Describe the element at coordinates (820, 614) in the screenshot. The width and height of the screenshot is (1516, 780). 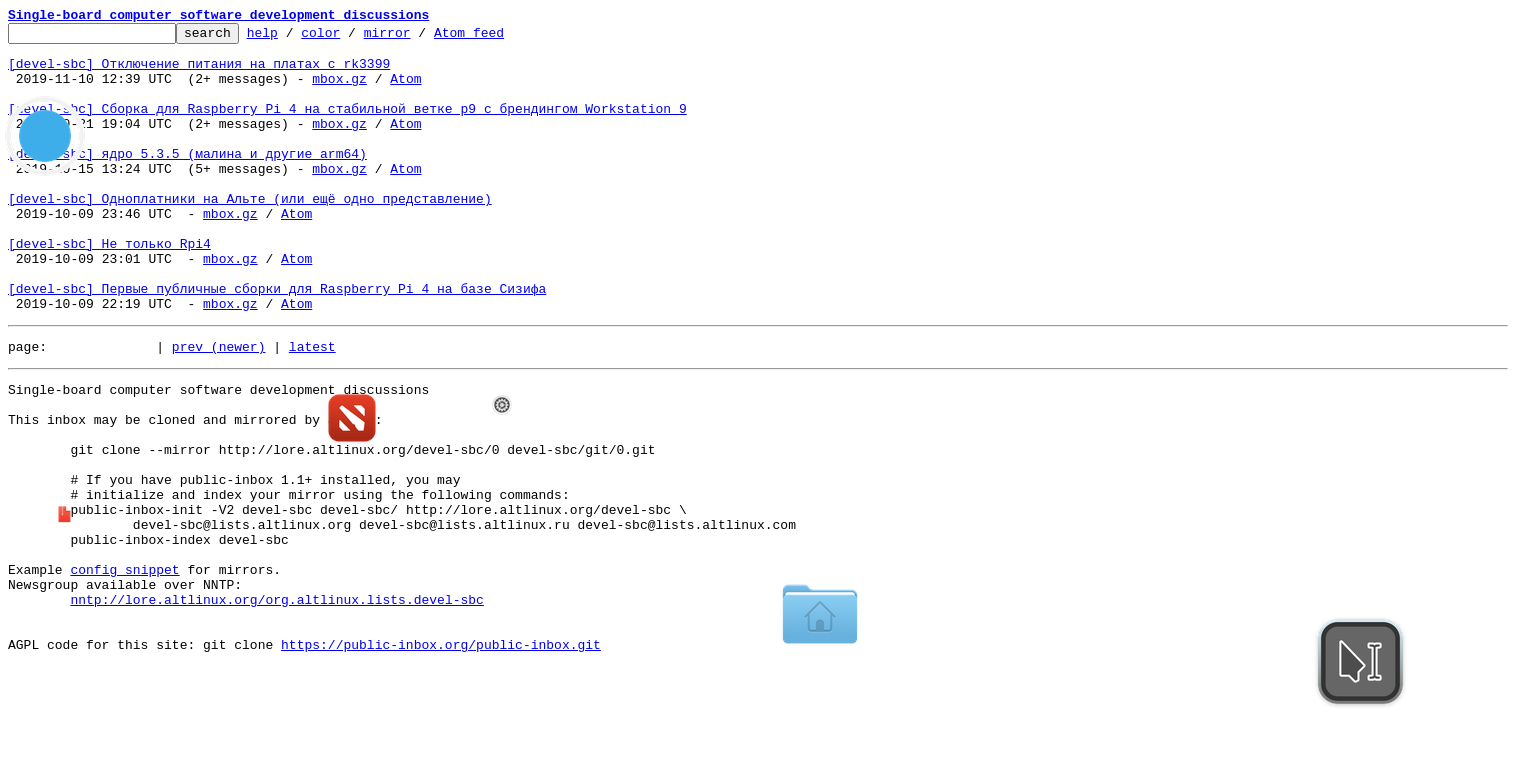
I see `open your home folder` at that location.